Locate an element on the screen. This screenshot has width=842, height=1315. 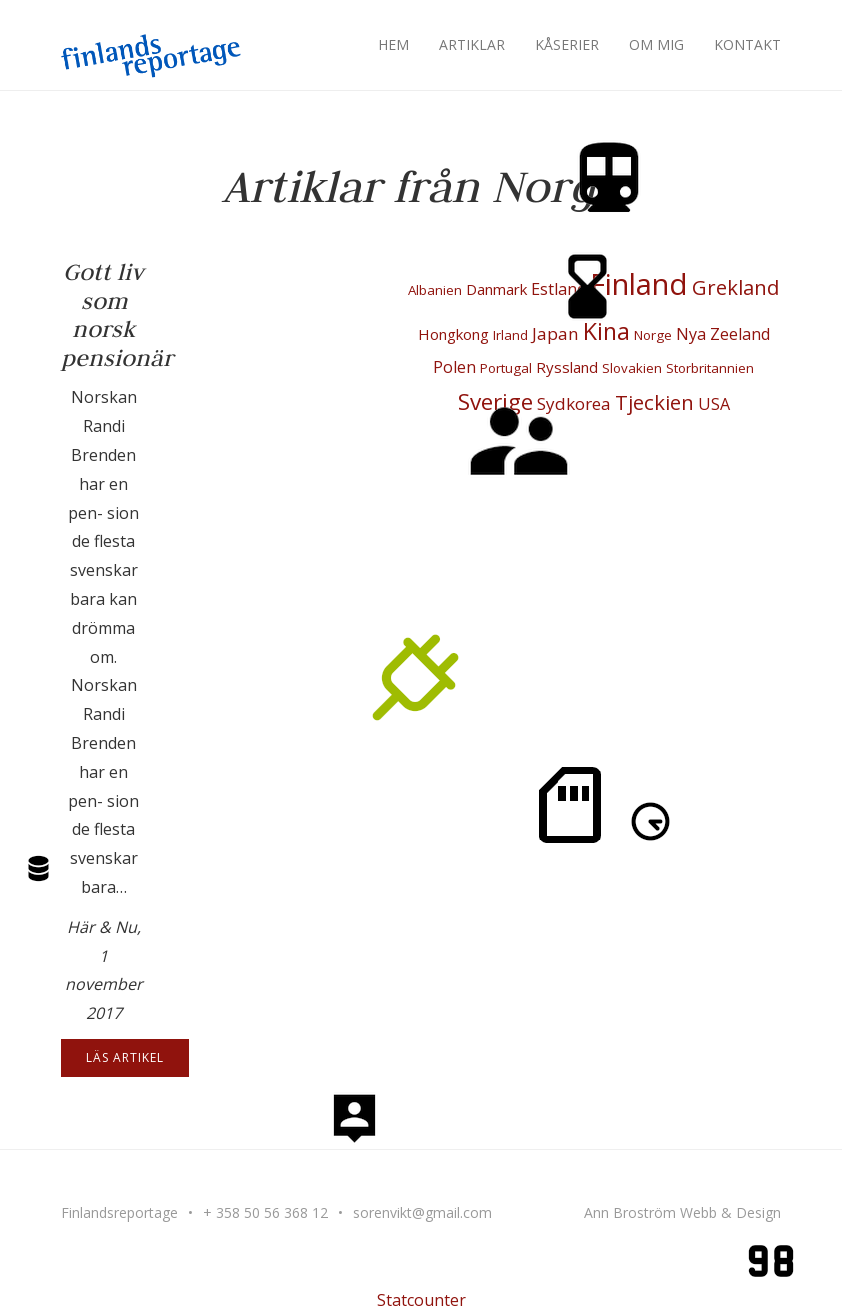
get subway or metro directions is located at coordinates (609, 179).